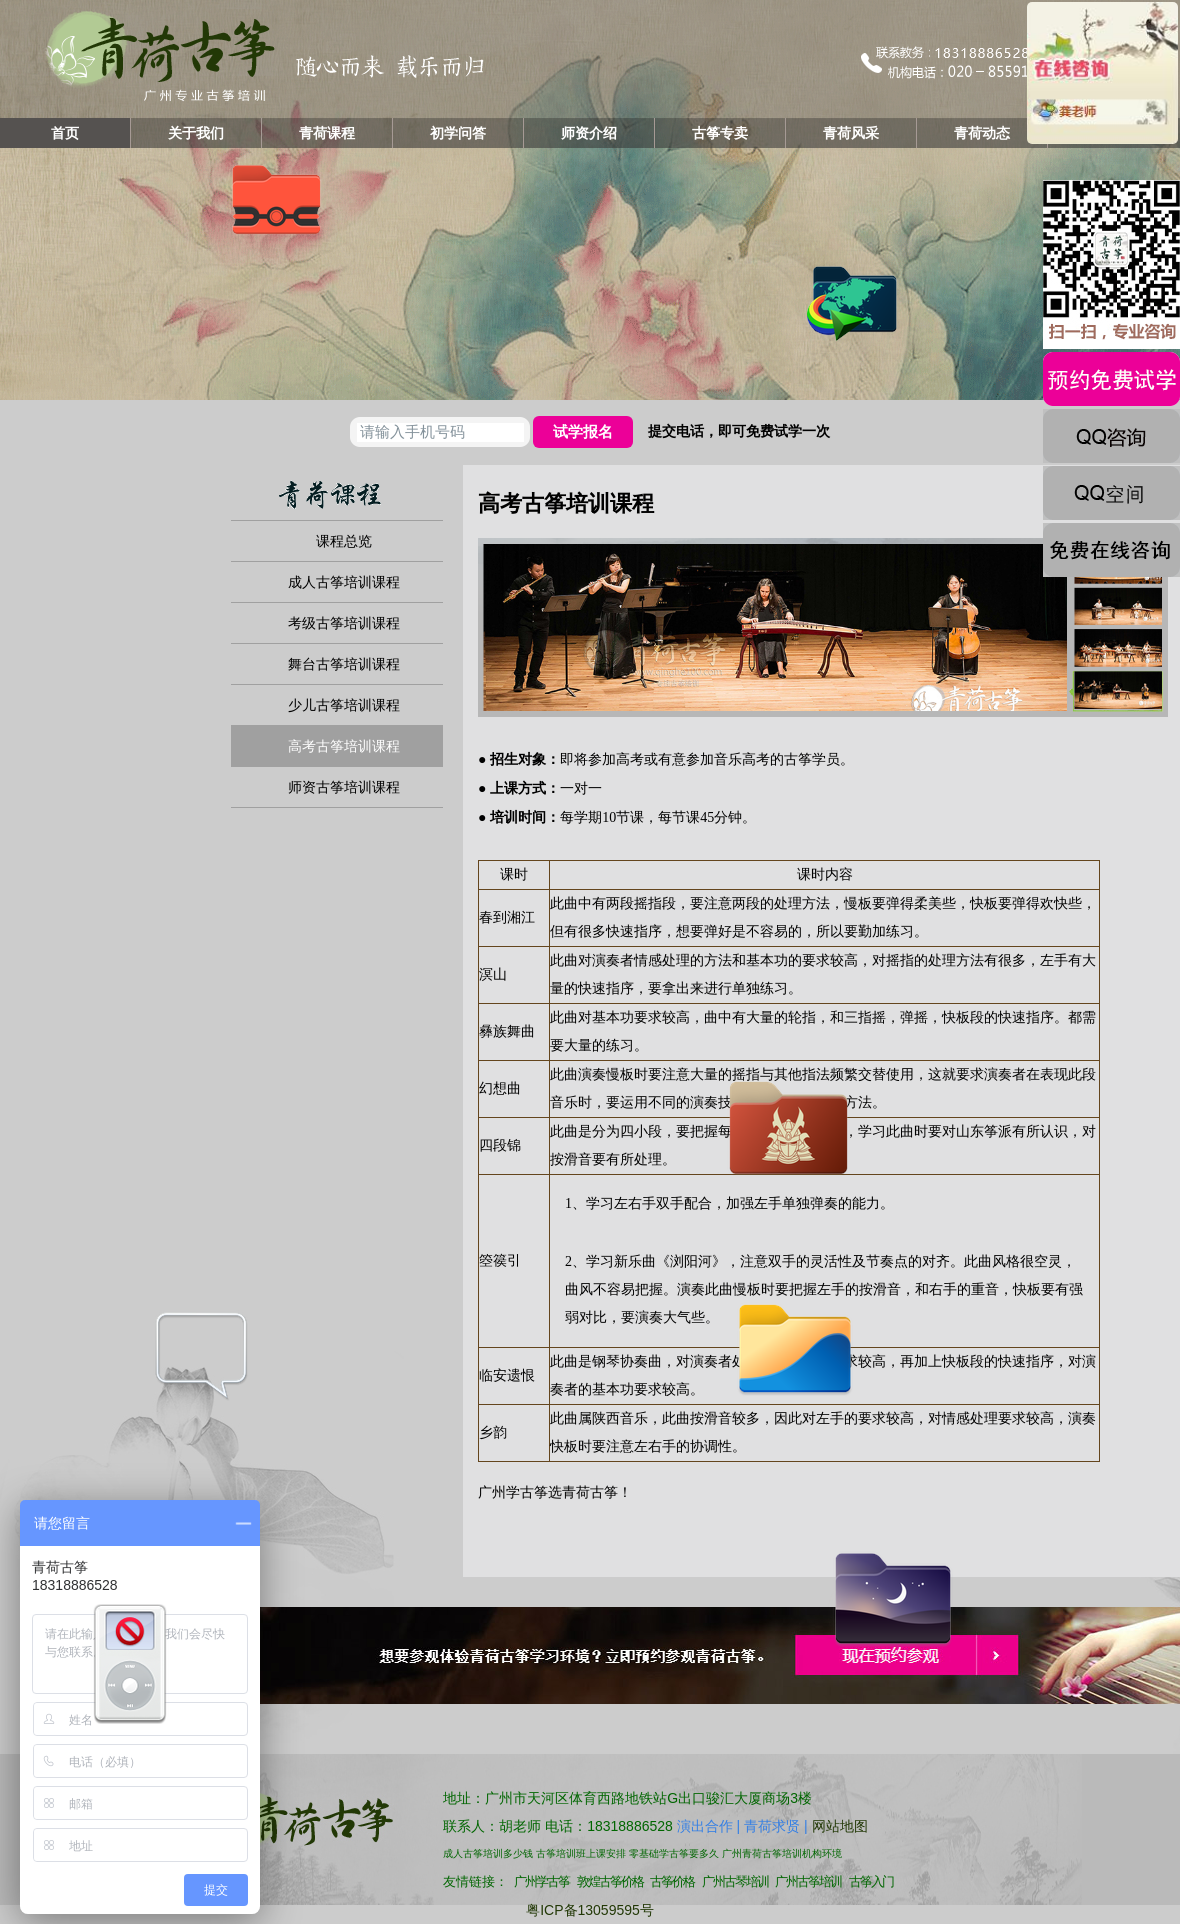 Image resolution: width=1180 pixels, height=1924 pixels. I want to click on iPod device not connected or unavailable, so click(130, 1664).